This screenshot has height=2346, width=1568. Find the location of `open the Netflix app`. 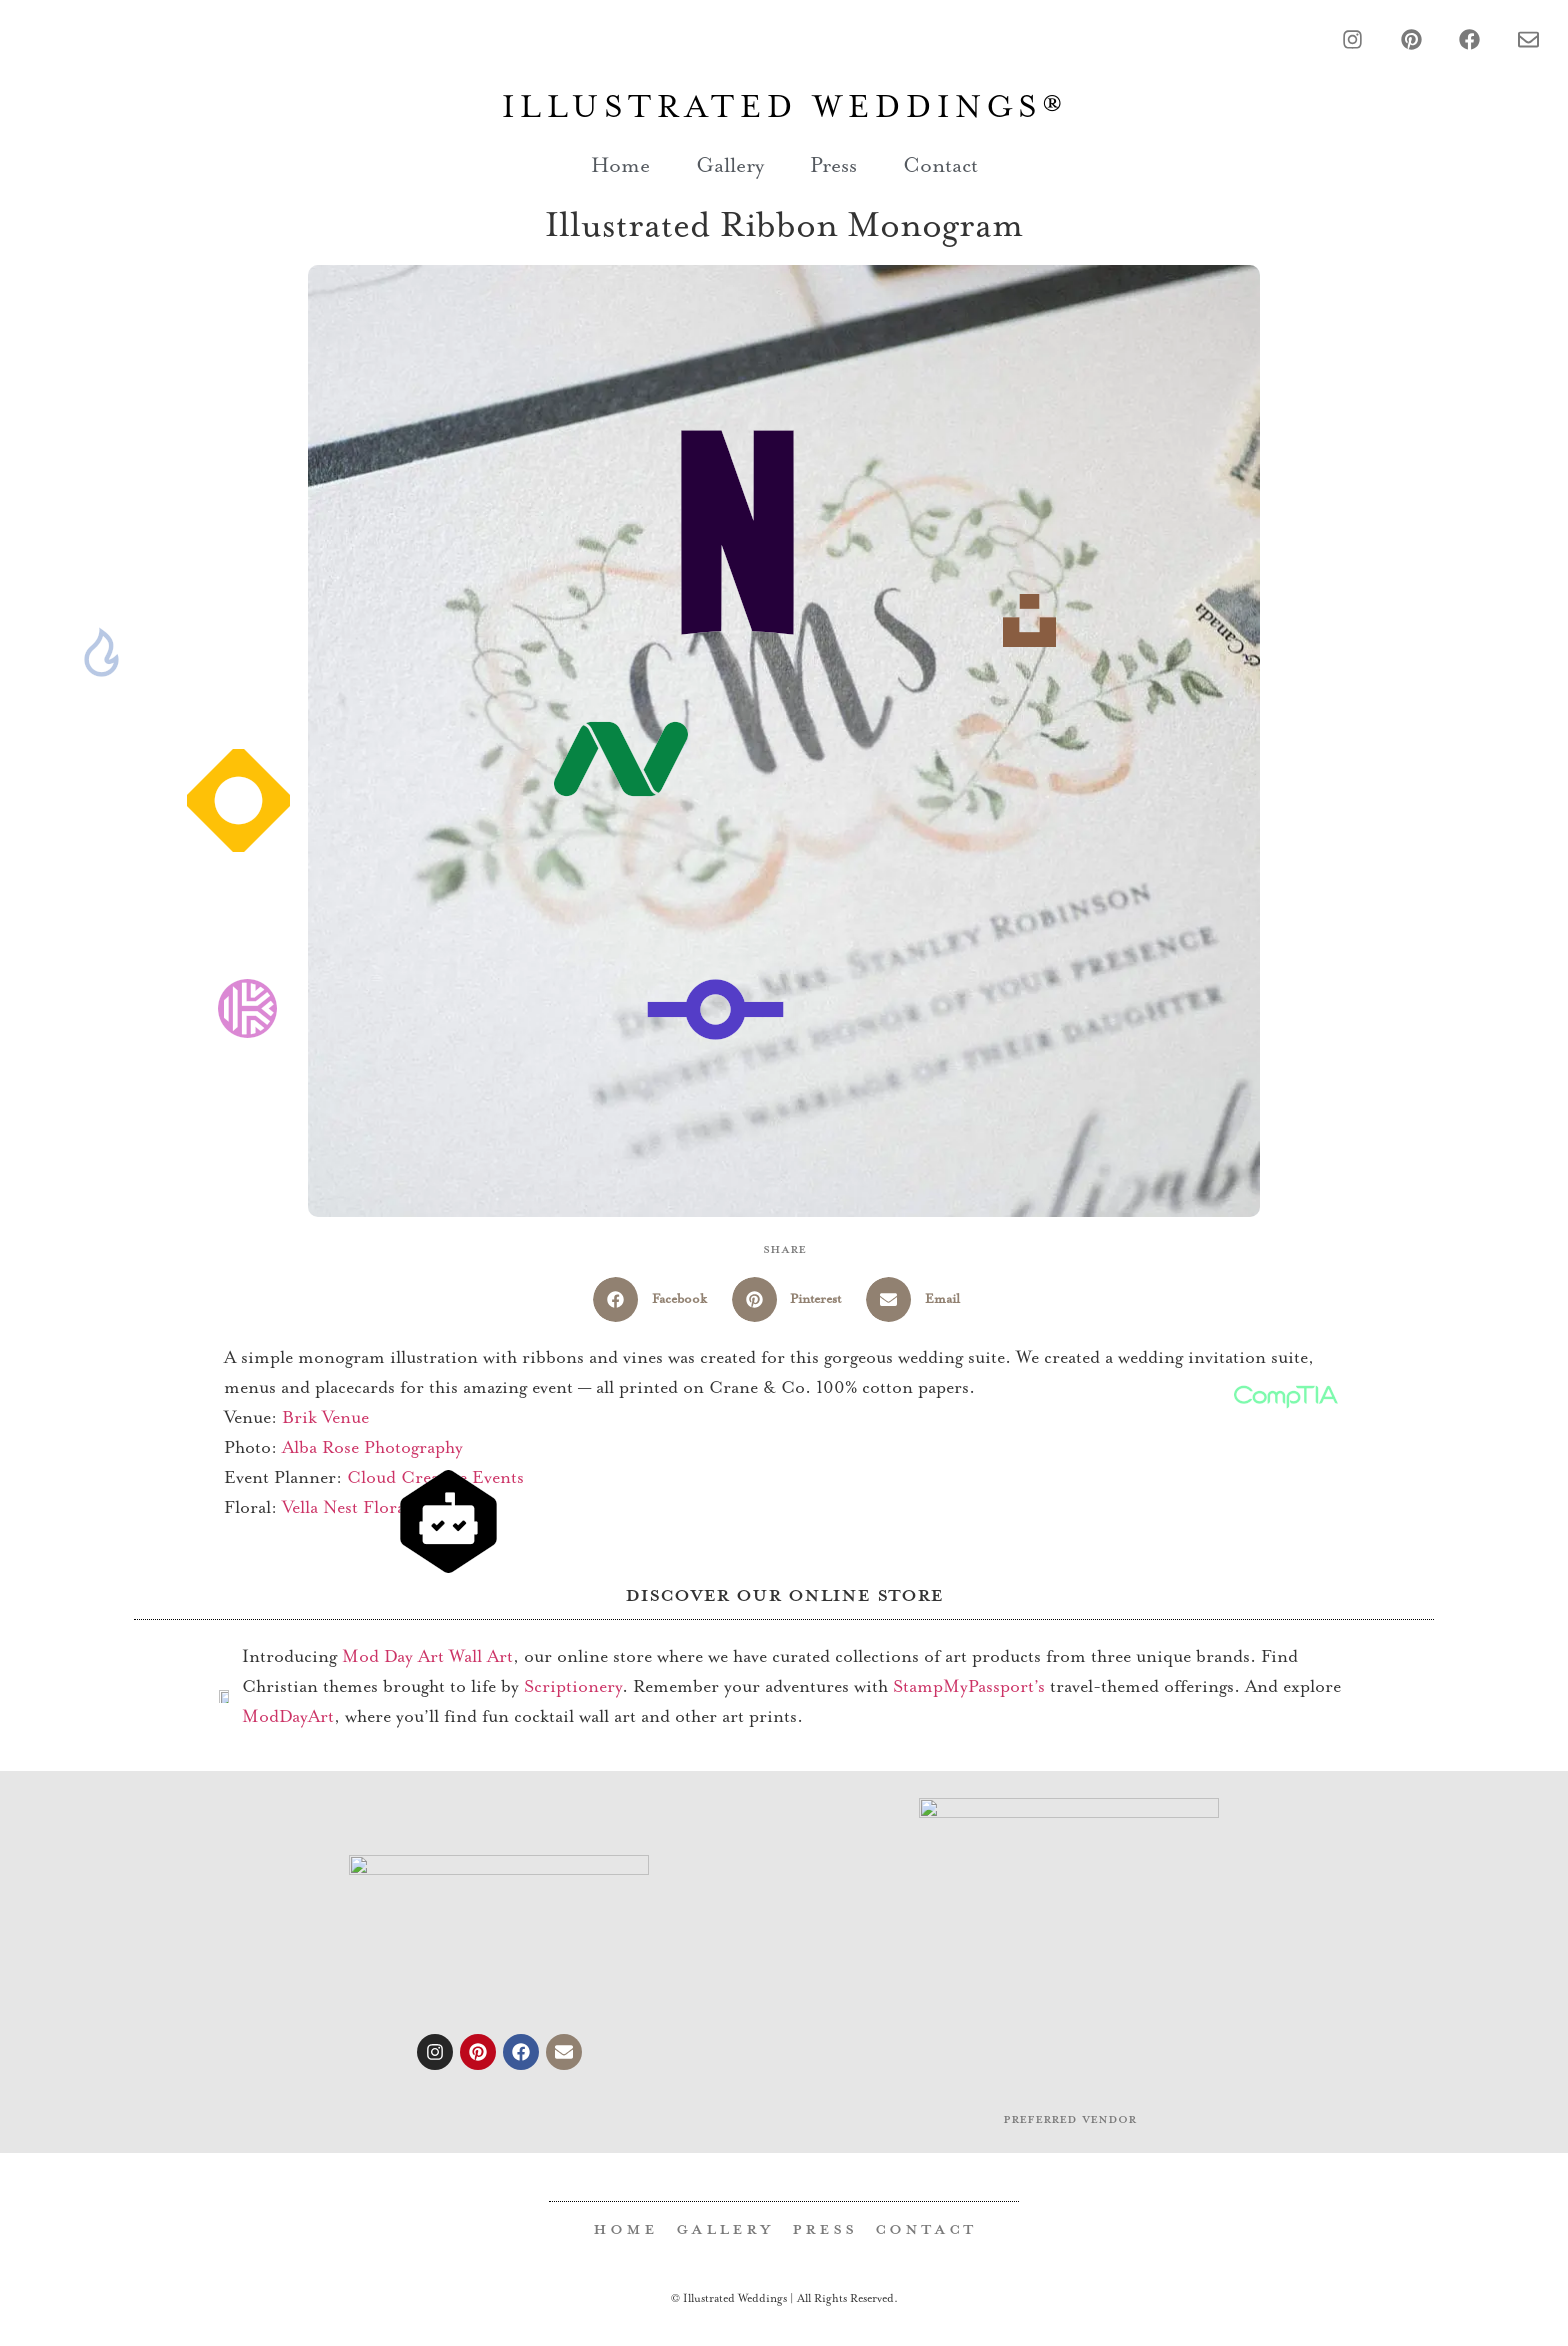

open the Netflix app is located at coordinates (737, 533).